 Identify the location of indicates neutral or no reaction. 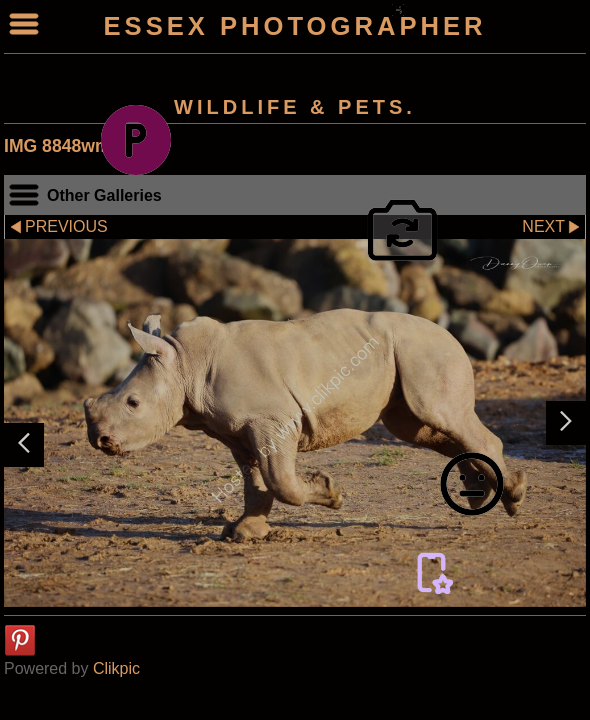
(472, 484).